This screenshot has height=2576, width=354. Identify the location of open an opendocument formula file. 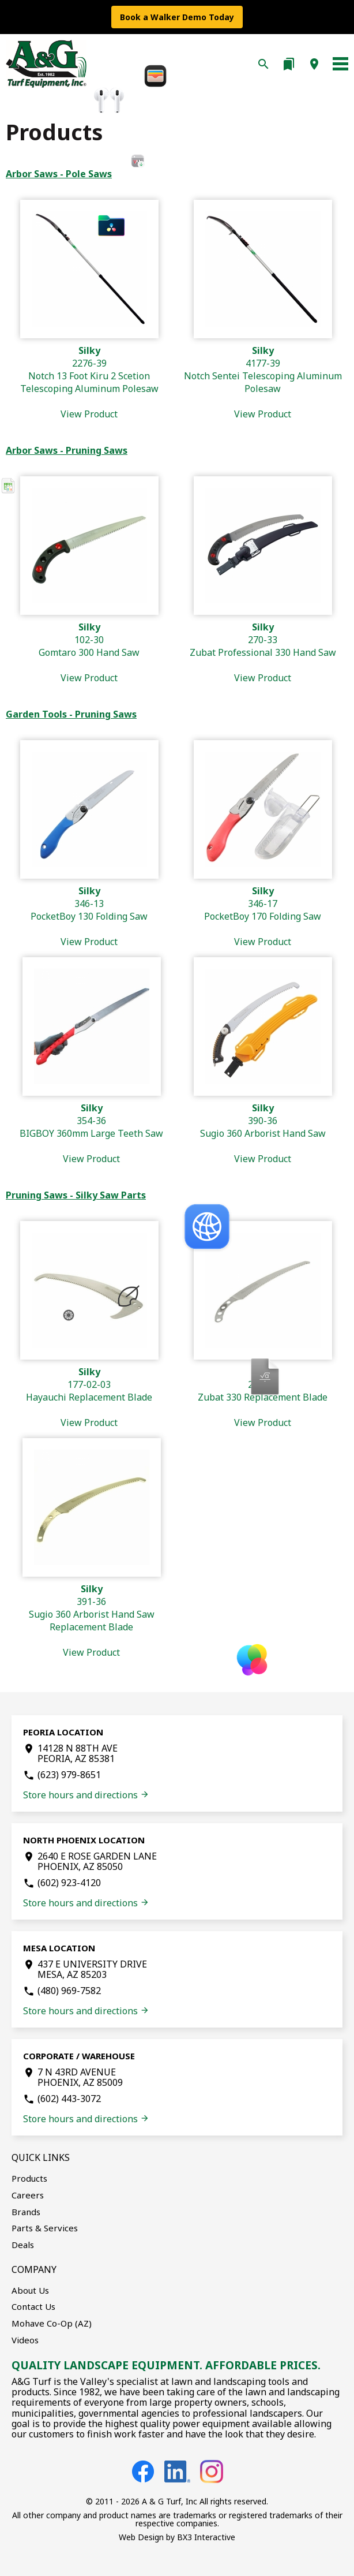
(265, 1377).